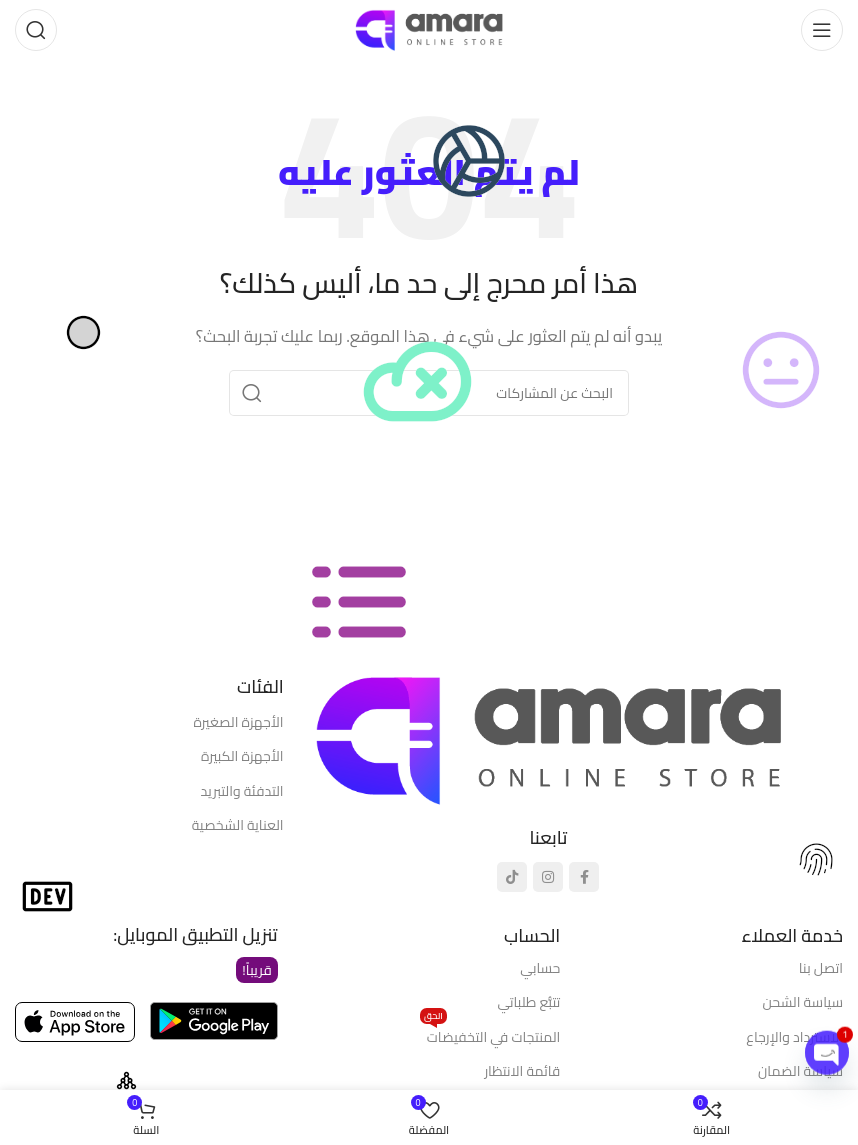 Image resolution: width=858 pixels, height=1145 pixels. I want to click on disconnect from cloud storage, so click(417, 381).